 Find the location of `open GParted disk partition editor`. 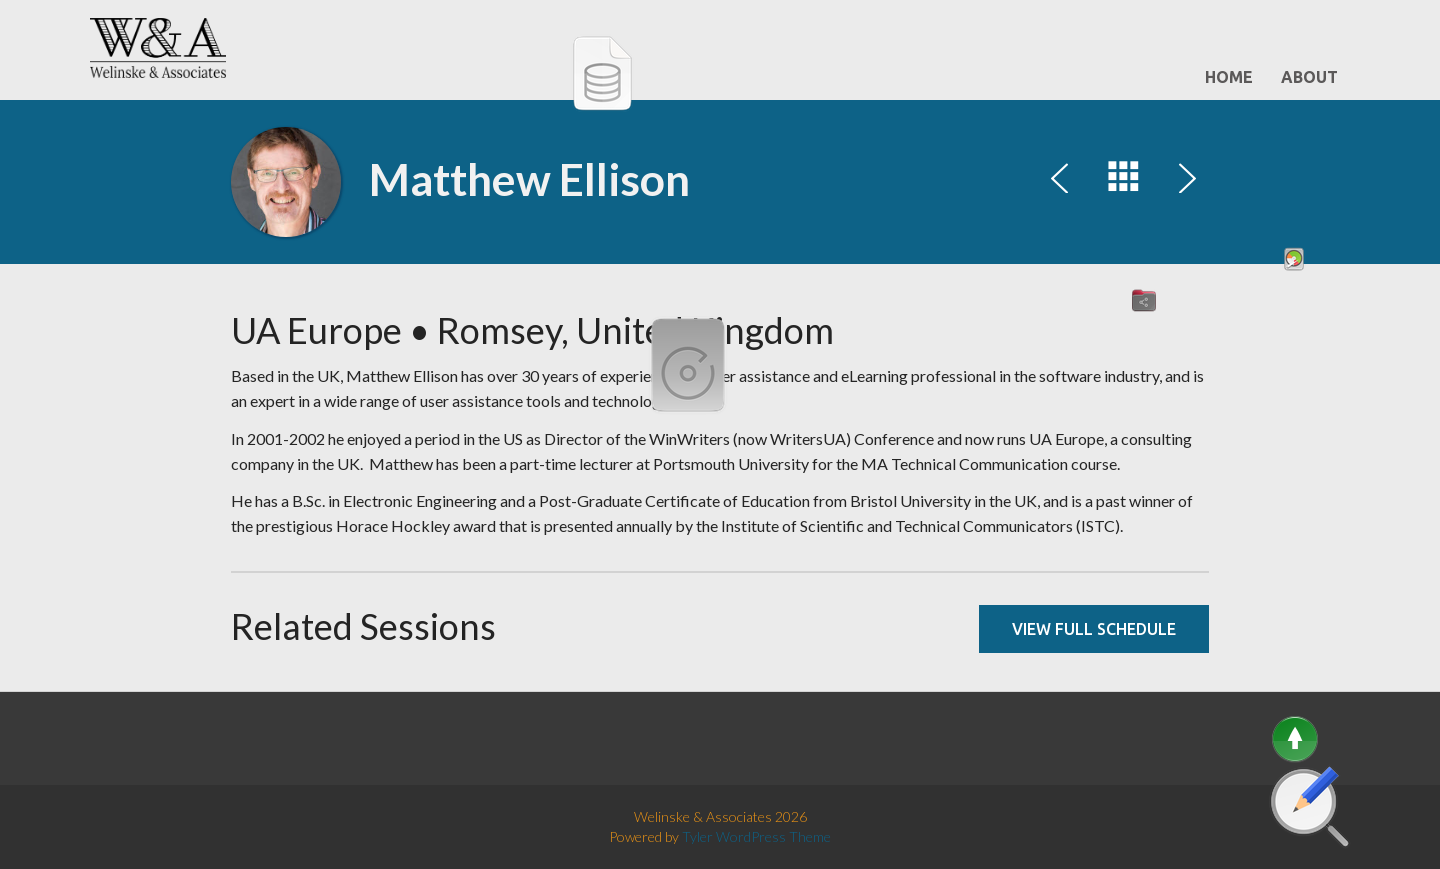

open GParted disk partition editor is located at coordinates (1294, 259).